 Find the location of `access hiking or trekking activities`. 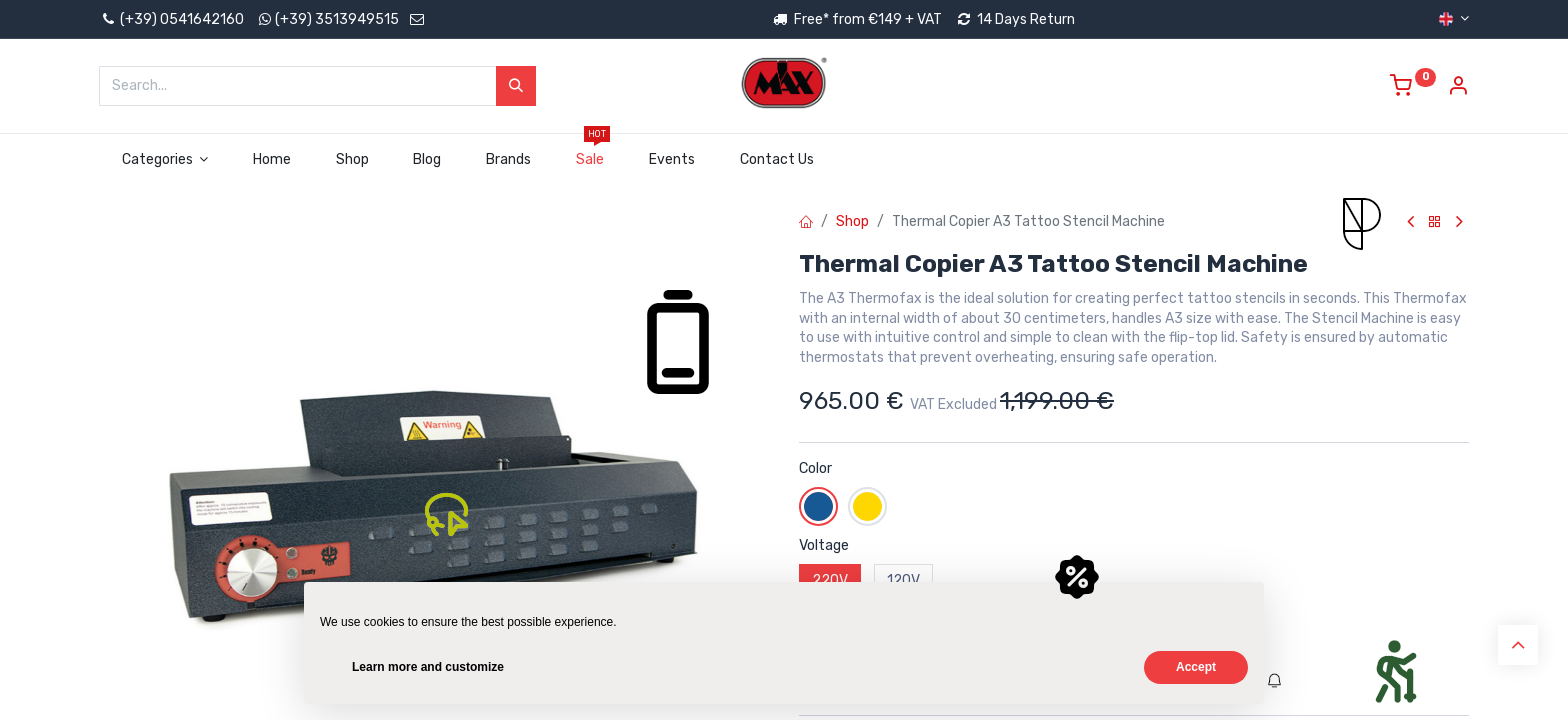

access hiking or trekking activities is located at coordinates (1394, 671).